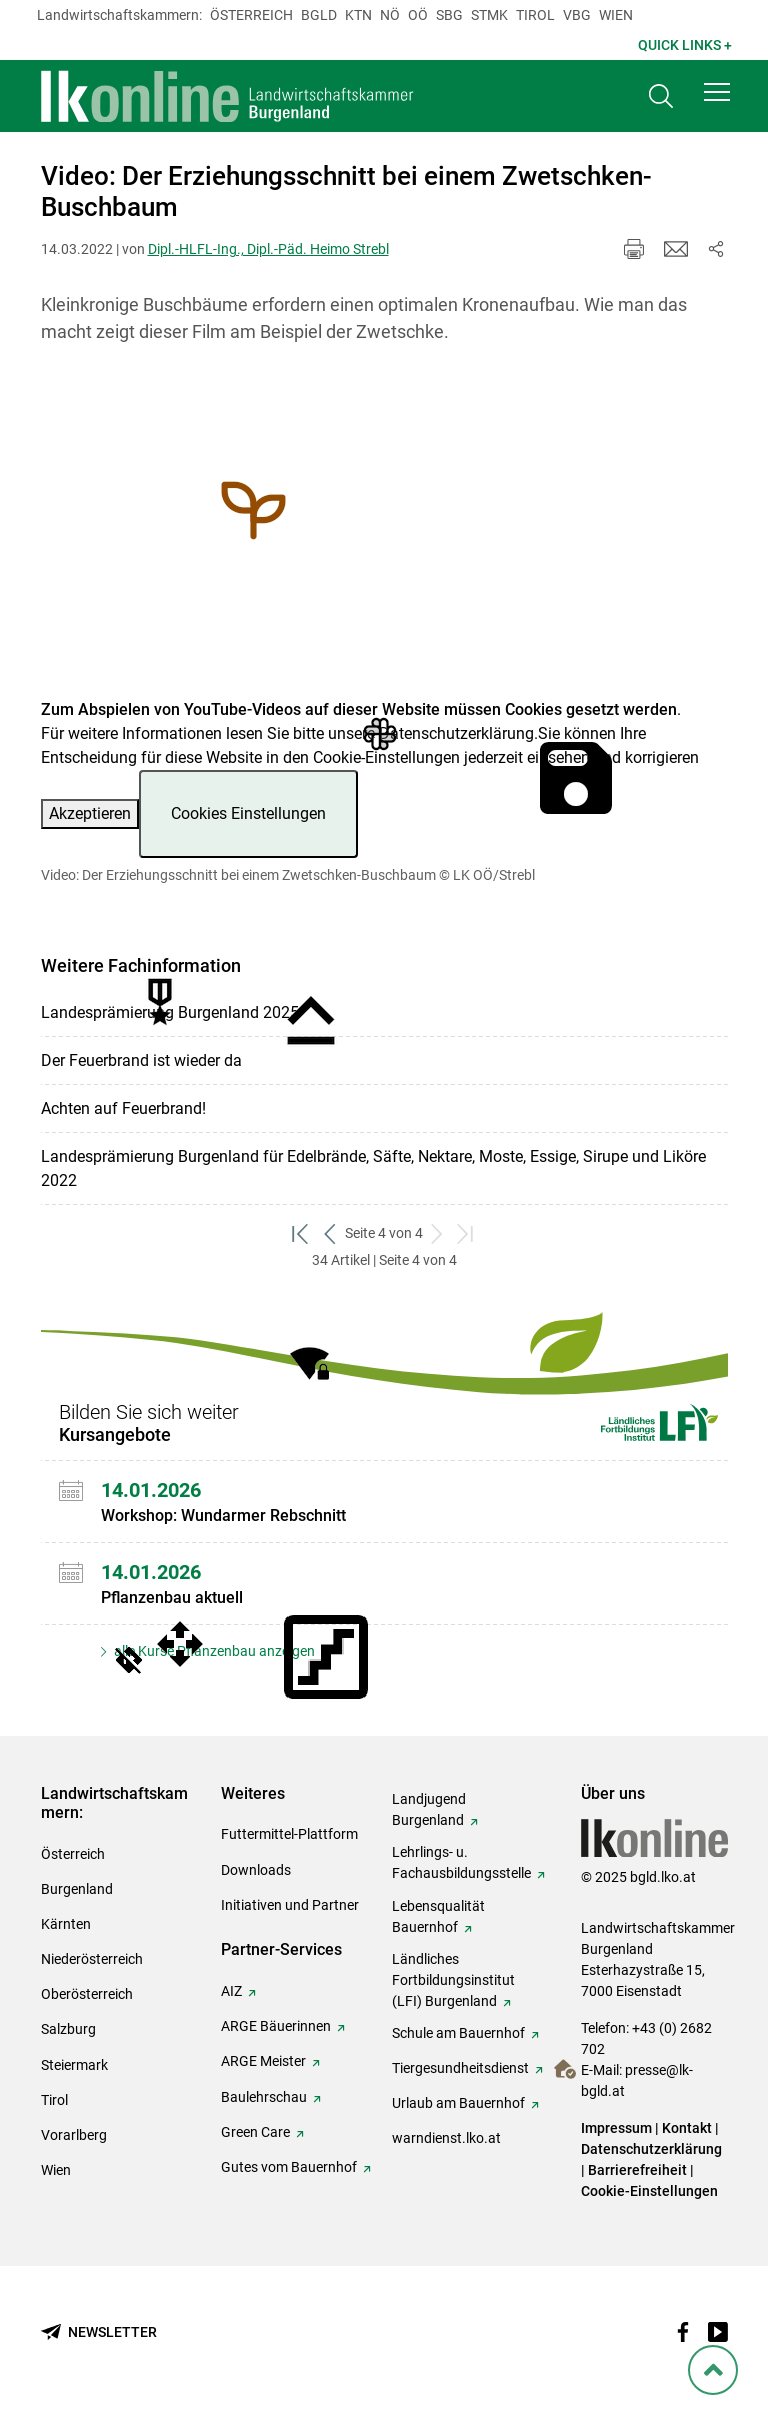 The height and width of the screenshot is (2415, 768). Describe the element at coordinates (564, 2068) in the screenshot. I see `home verification complete` at that location.